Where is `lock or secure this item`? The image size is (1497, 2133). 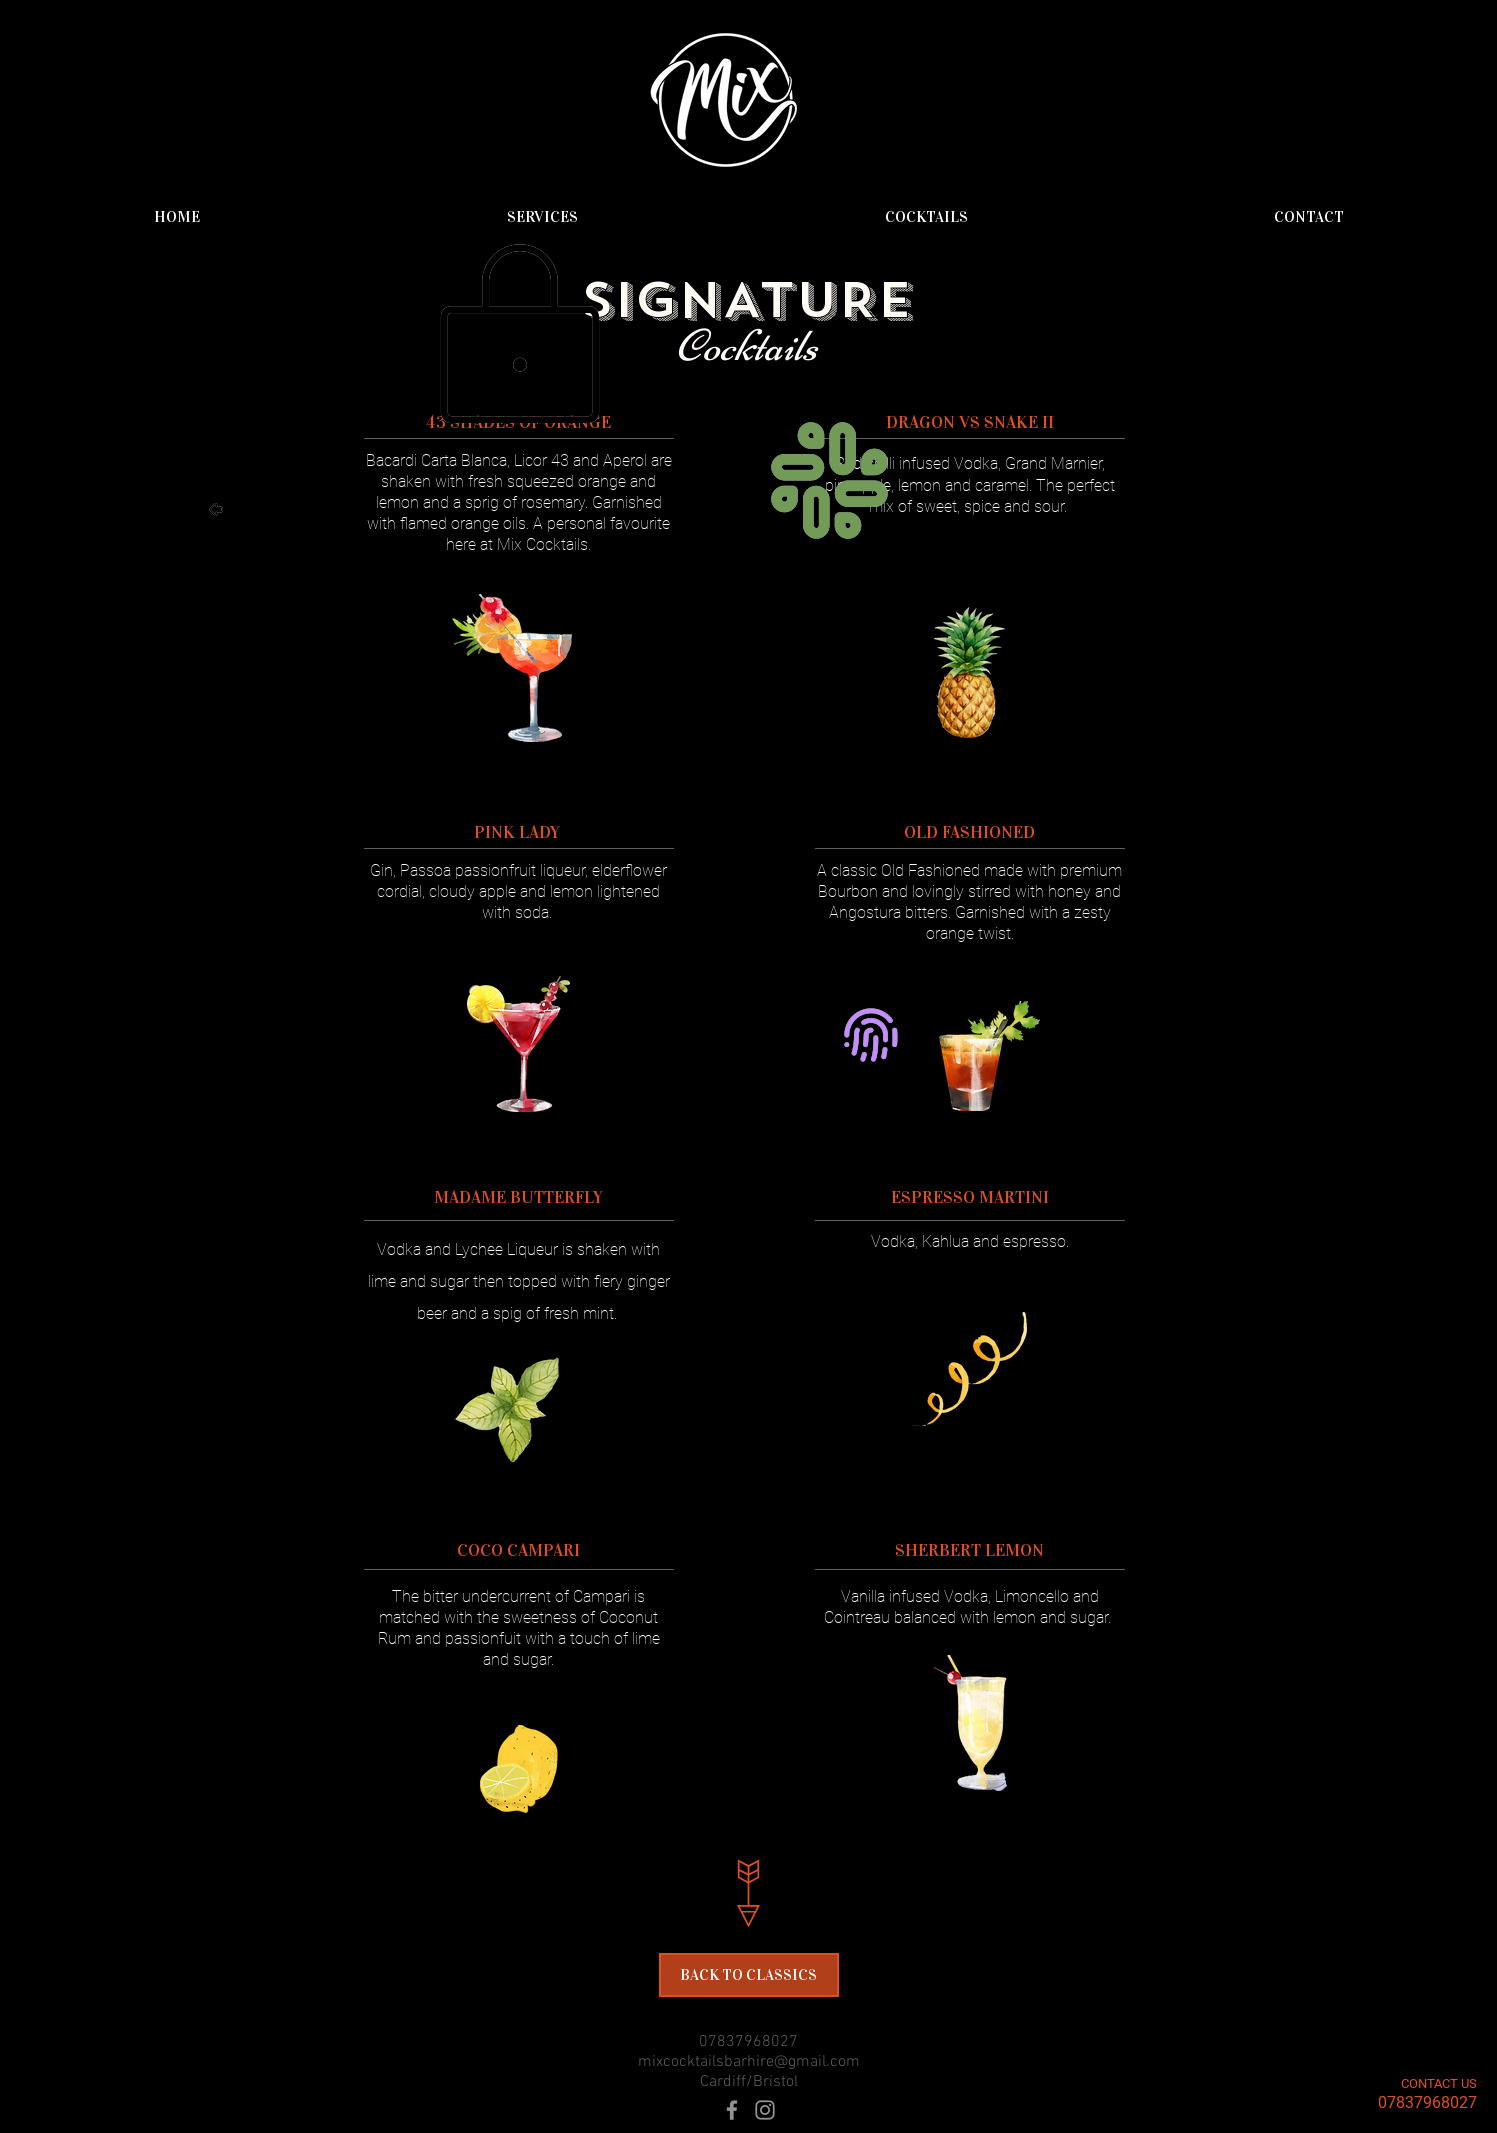 lock or secure this item is located at coordinates (520, 344).